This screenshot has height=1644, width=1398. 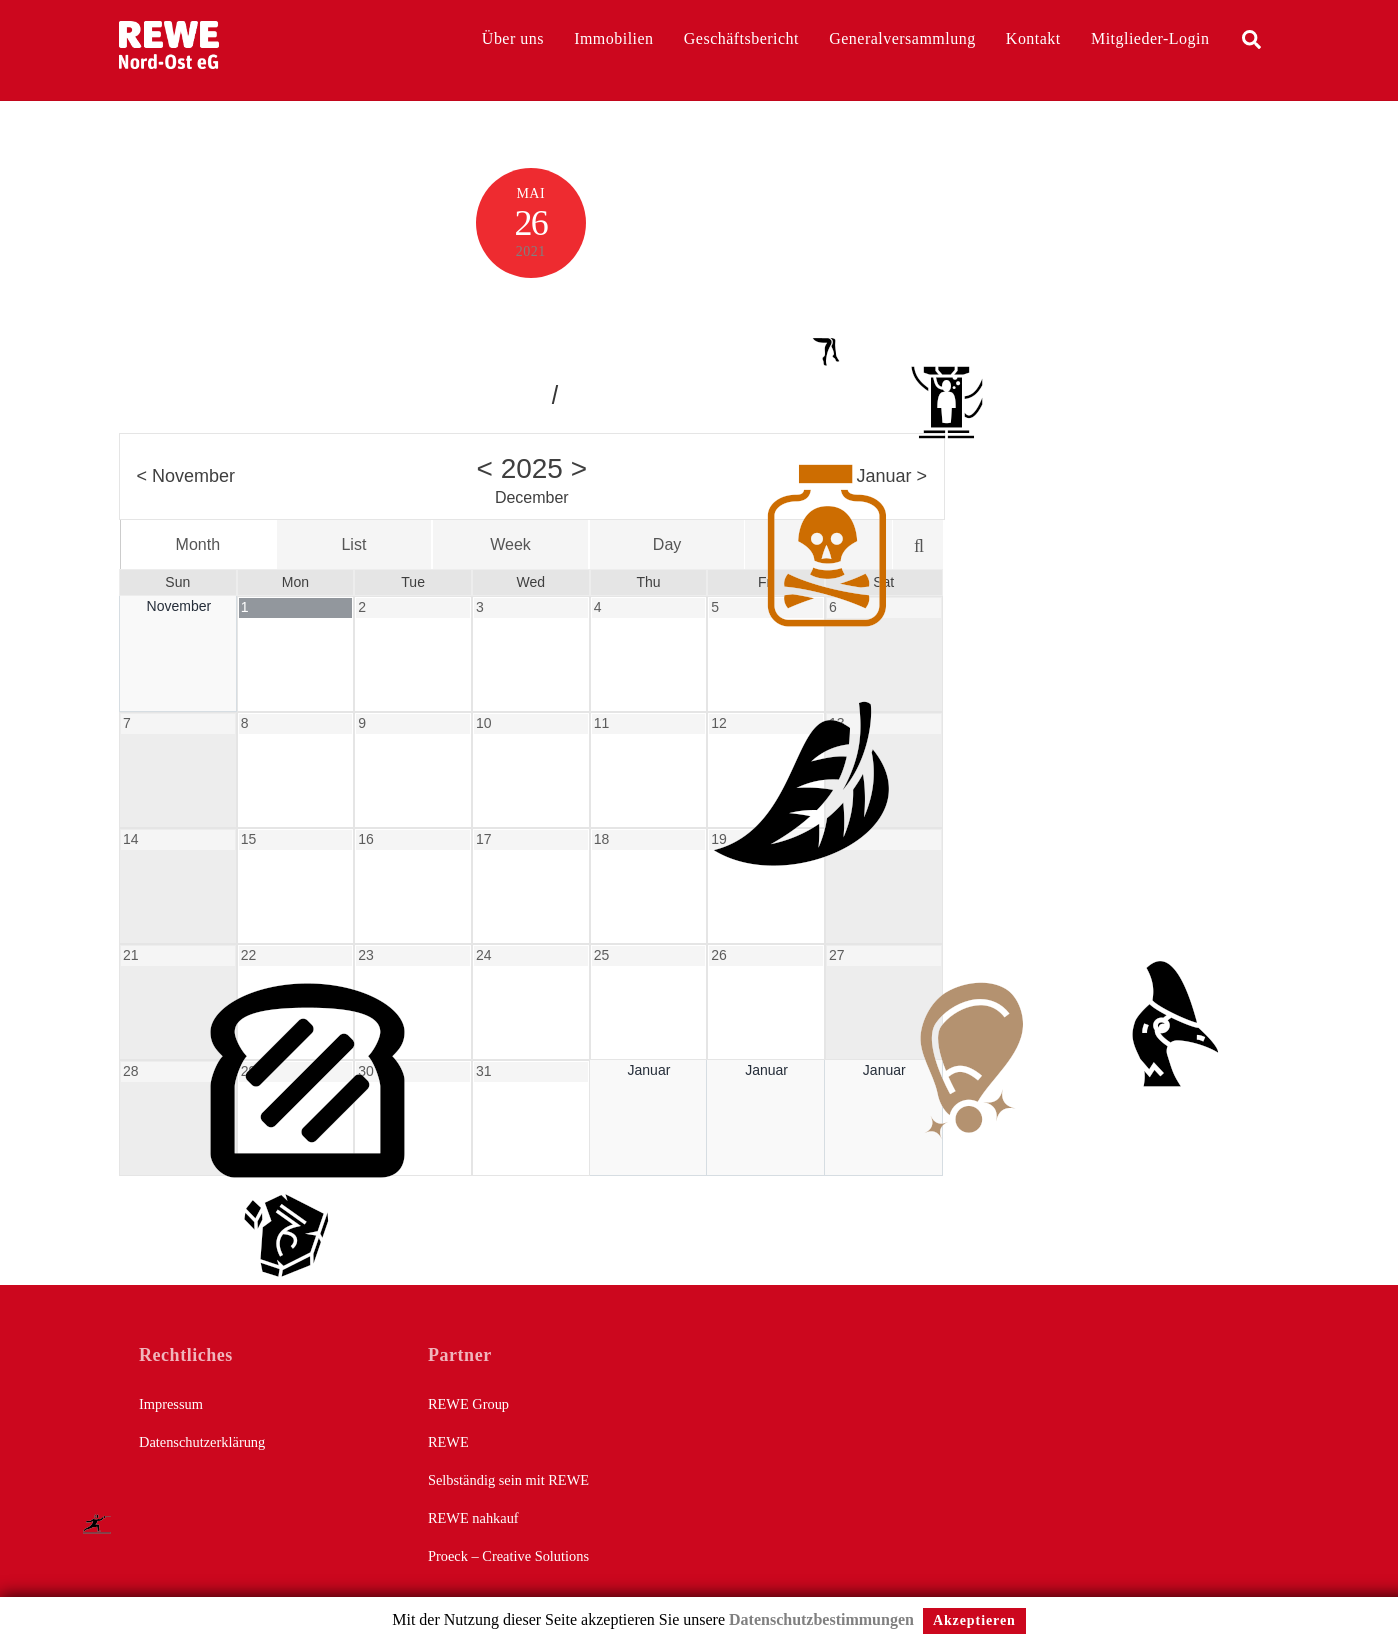 I want to click on enter cryogenic sleep or stasis mode, so click(x=946, y=402).